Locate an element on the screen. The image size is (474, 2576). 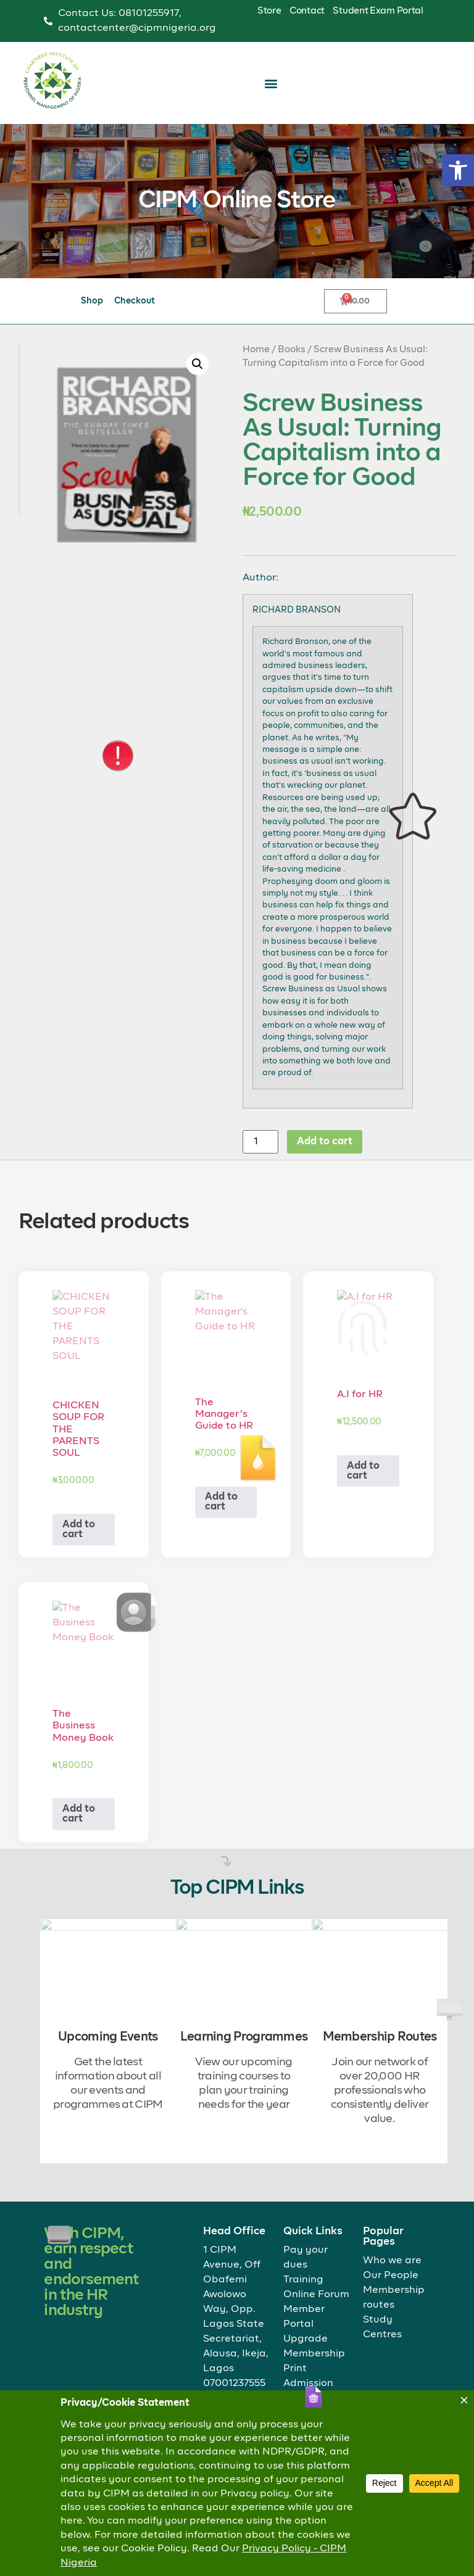
access your favorites is located at coordinates (413, 816).